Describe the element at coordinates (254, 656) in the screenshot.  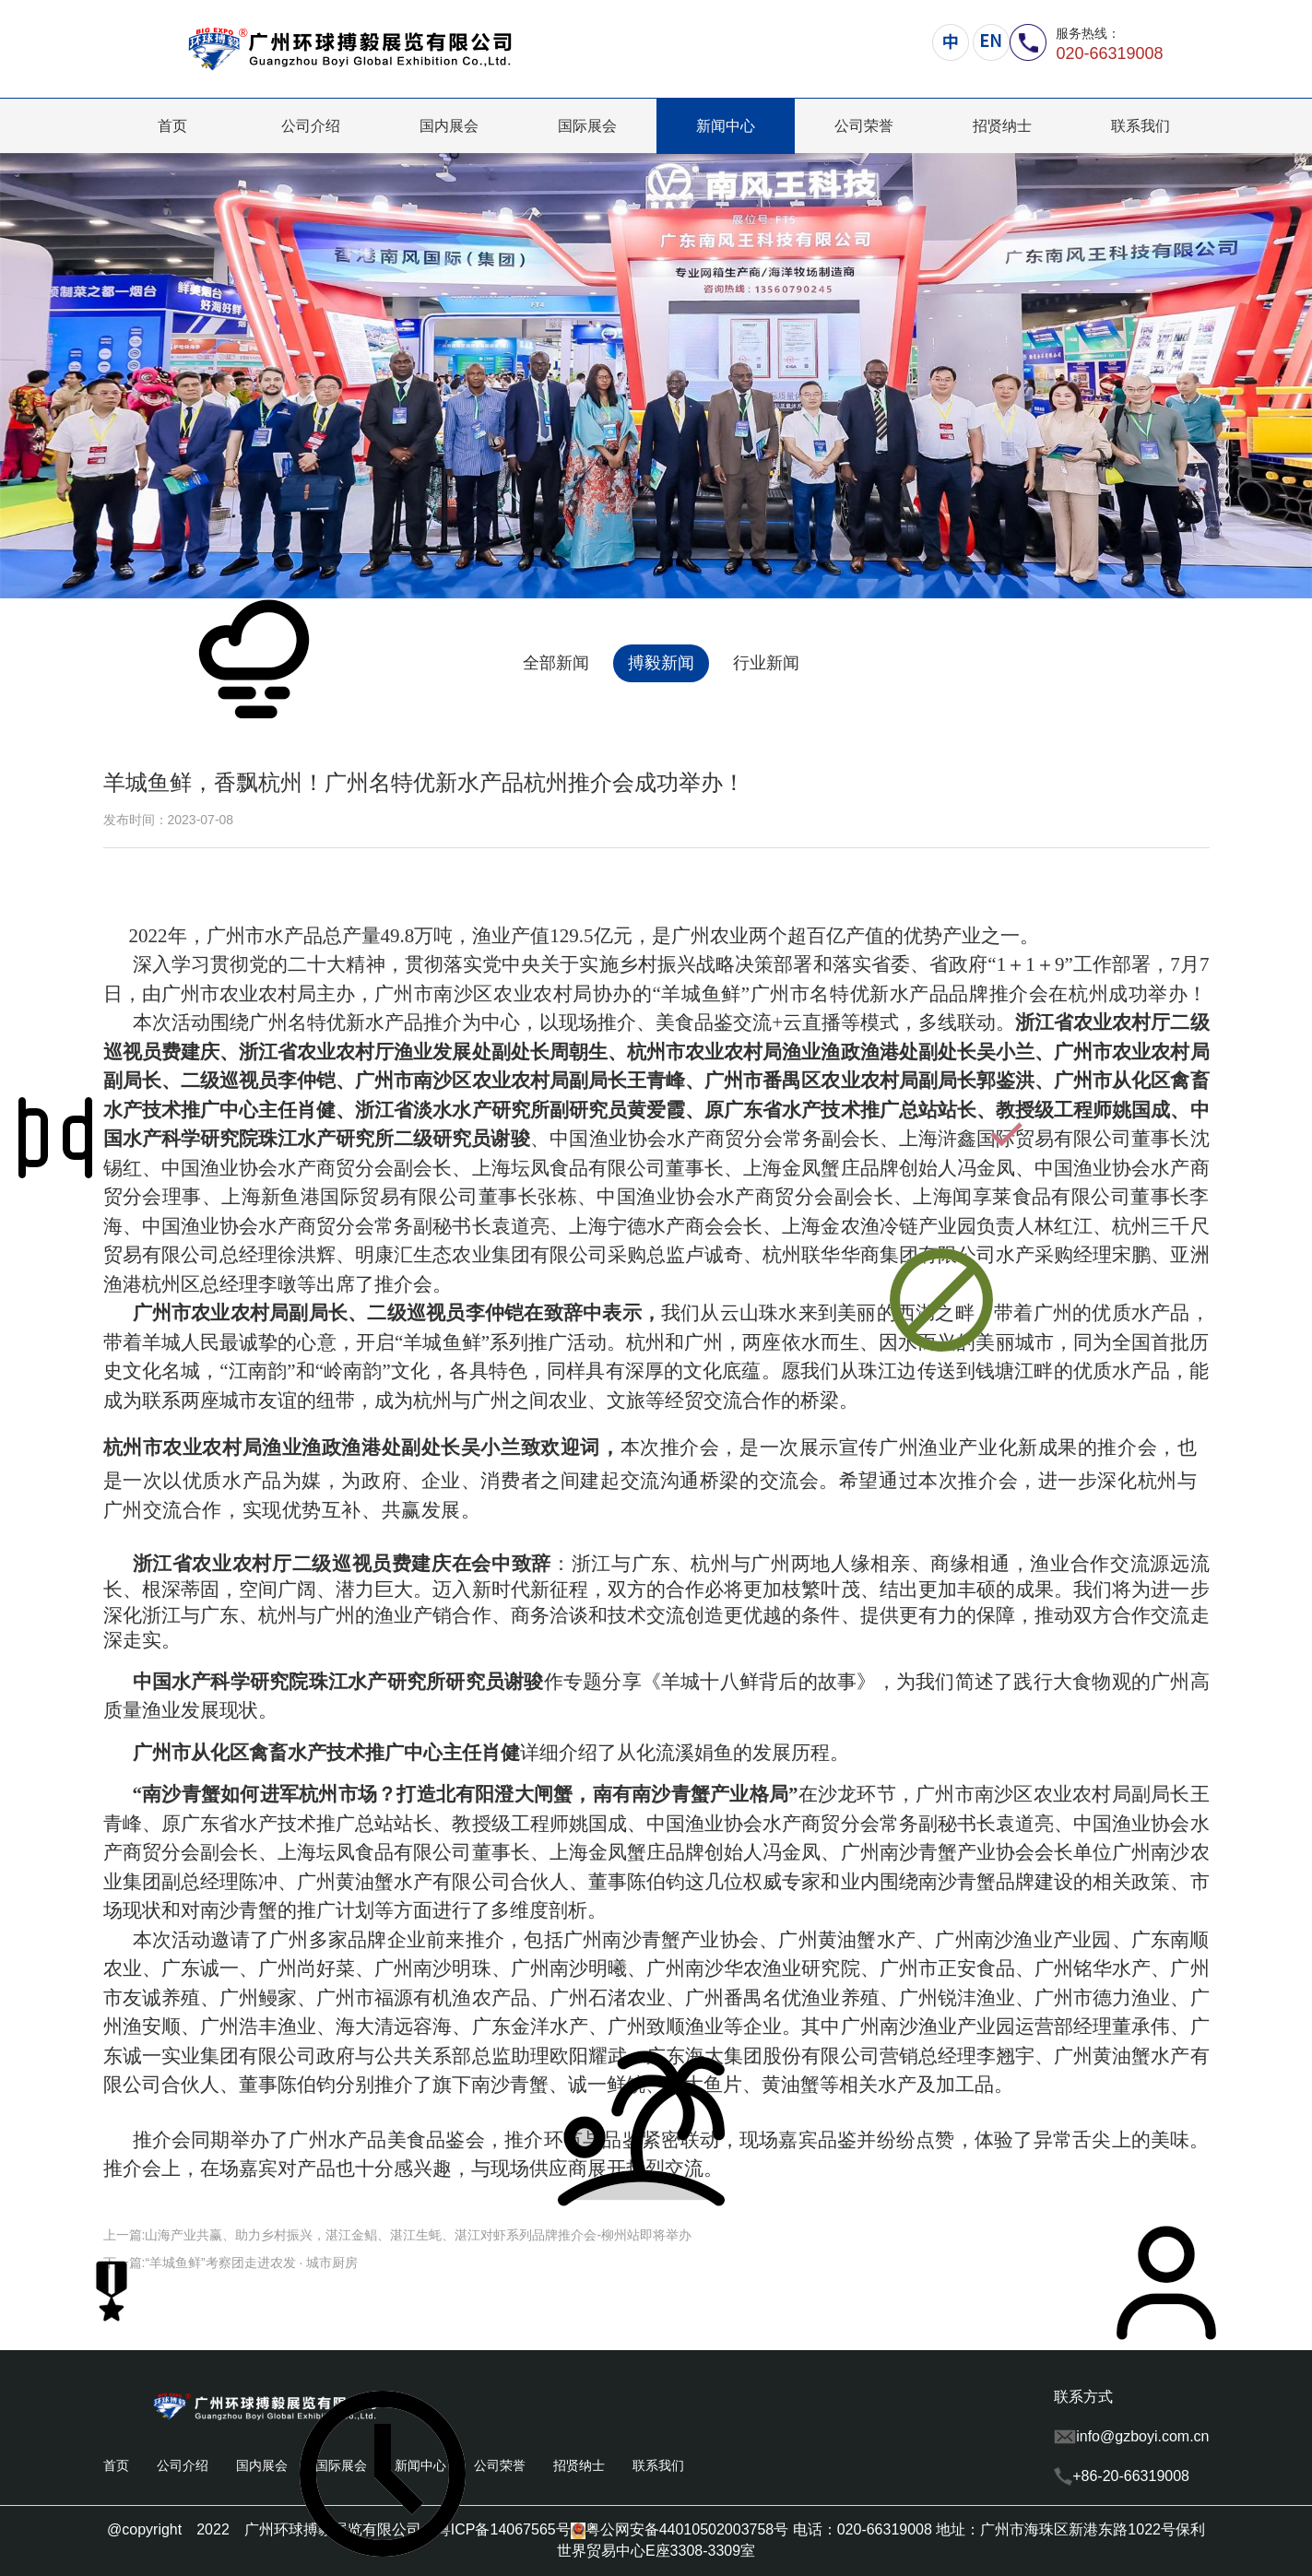
I see `indicates foggy weather conditions` at that location.